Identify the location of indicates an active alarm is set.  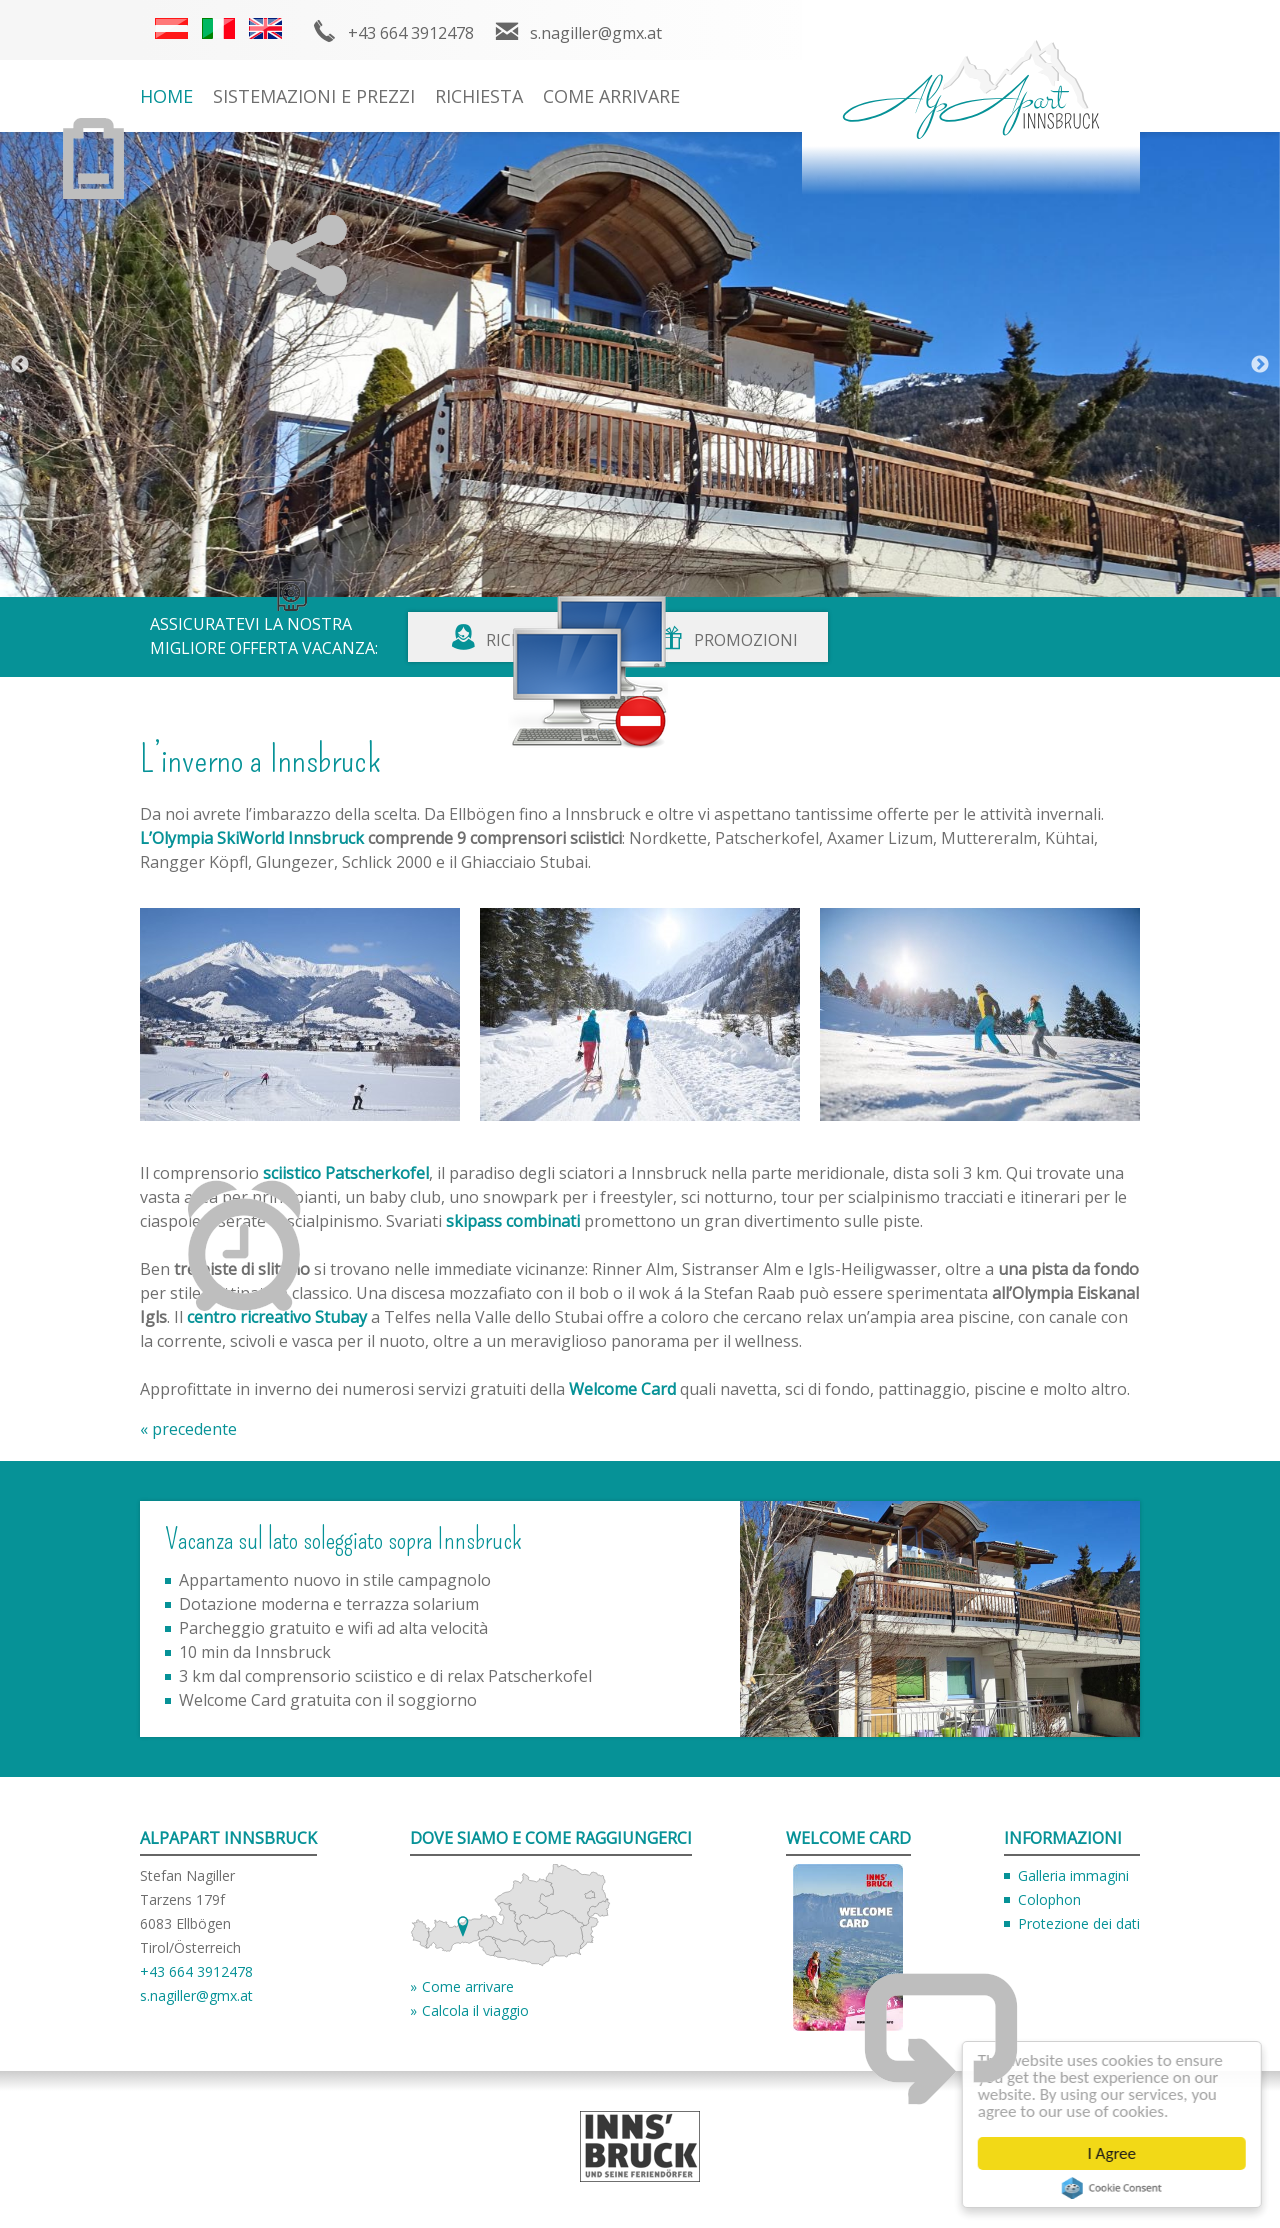
(248, 1241).